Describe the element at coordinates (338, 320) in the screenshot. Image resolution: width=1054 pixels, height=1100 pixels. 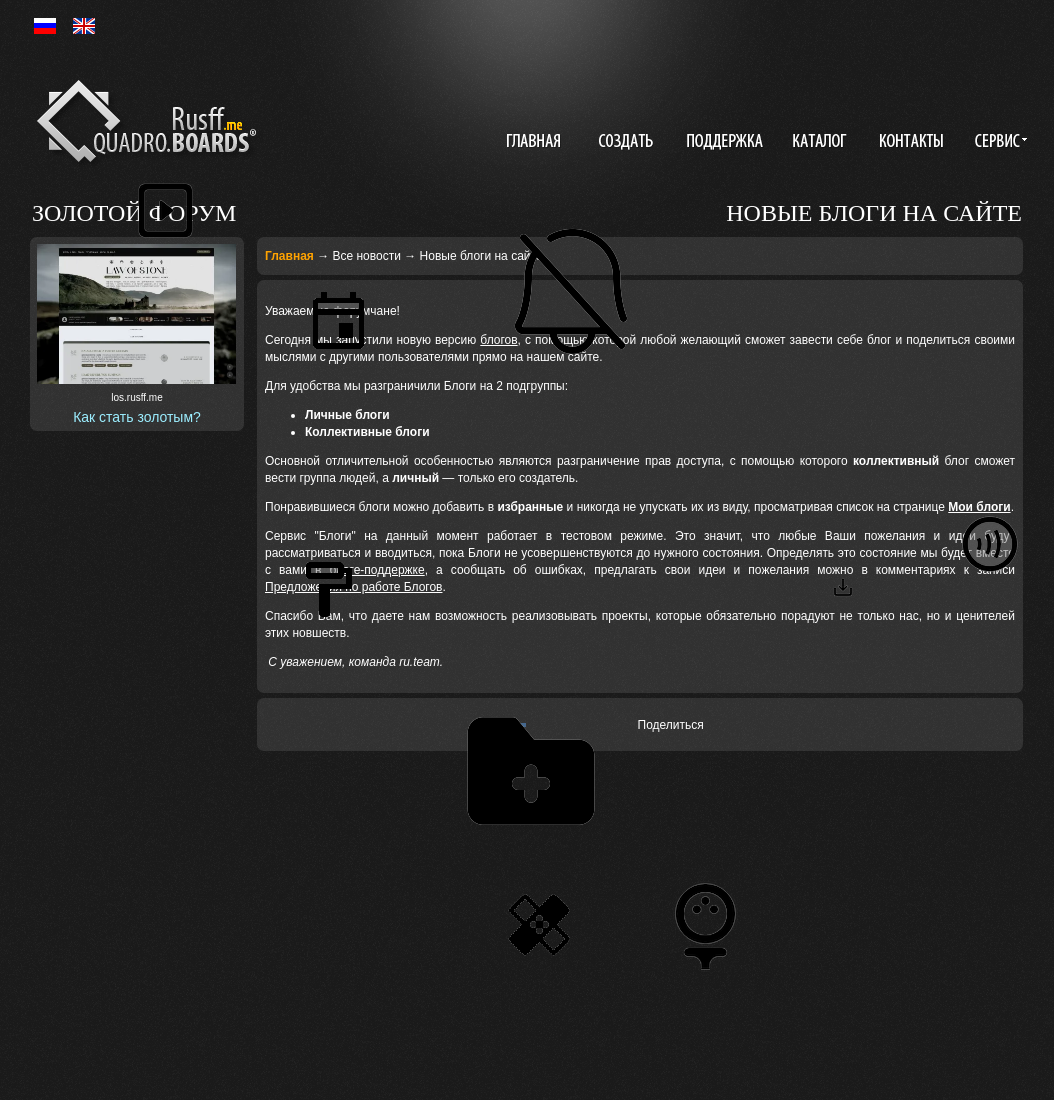
I see `view calendar events` at that location.